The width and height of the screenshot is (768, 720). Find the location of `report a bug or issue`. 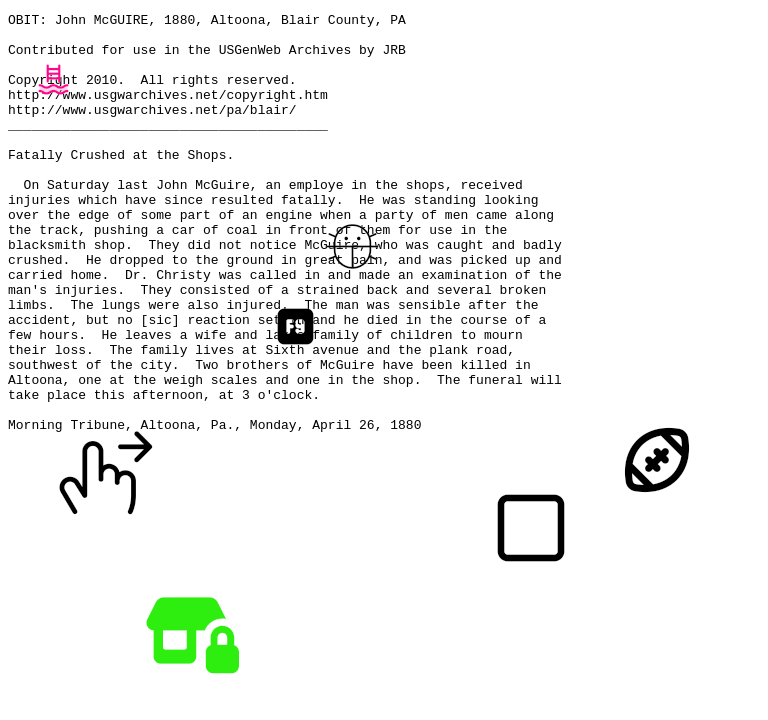

report a bug or issue is located at coordinates (352, 246).